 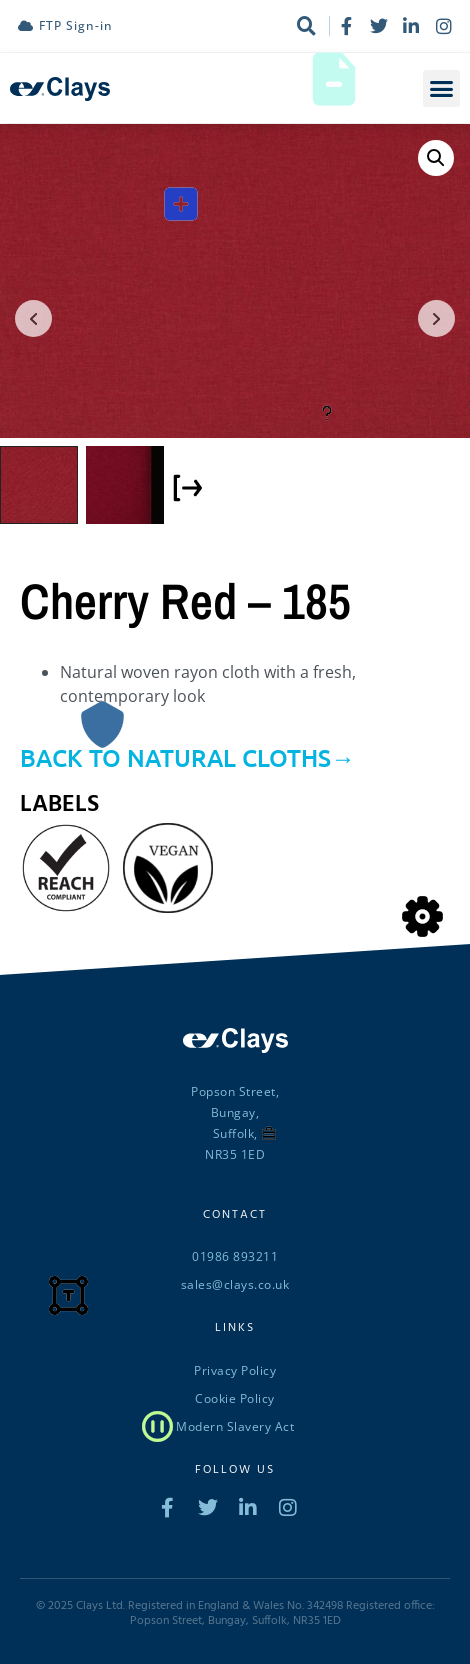 What do you see at coordinates (68, 1295) in the screenshot?
I see `resize text or adjust font size` at bounding box center [68, 1295].